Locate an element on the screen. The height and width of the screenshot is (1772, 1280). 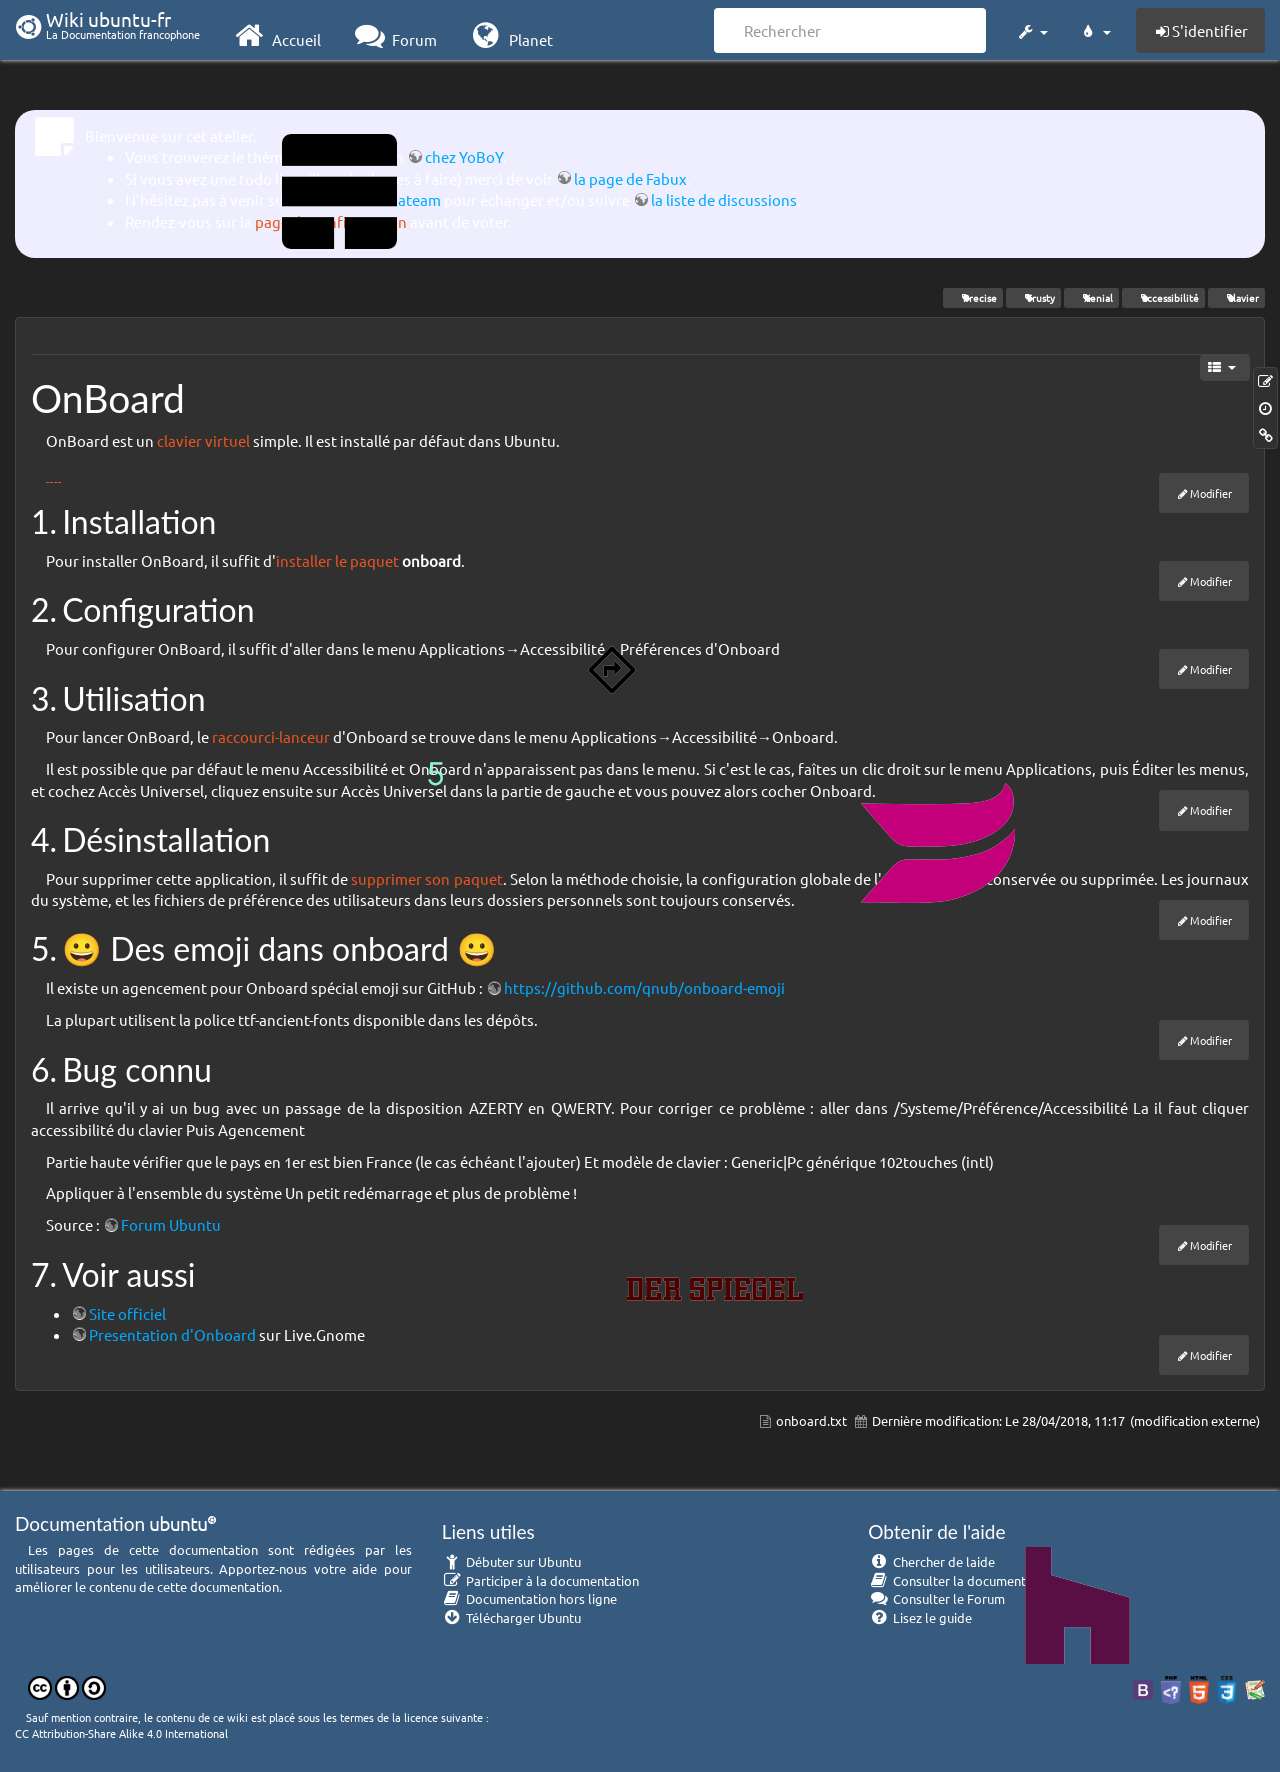
open the houzz app for home design and renovation is located at coordinates (1077, 1605).